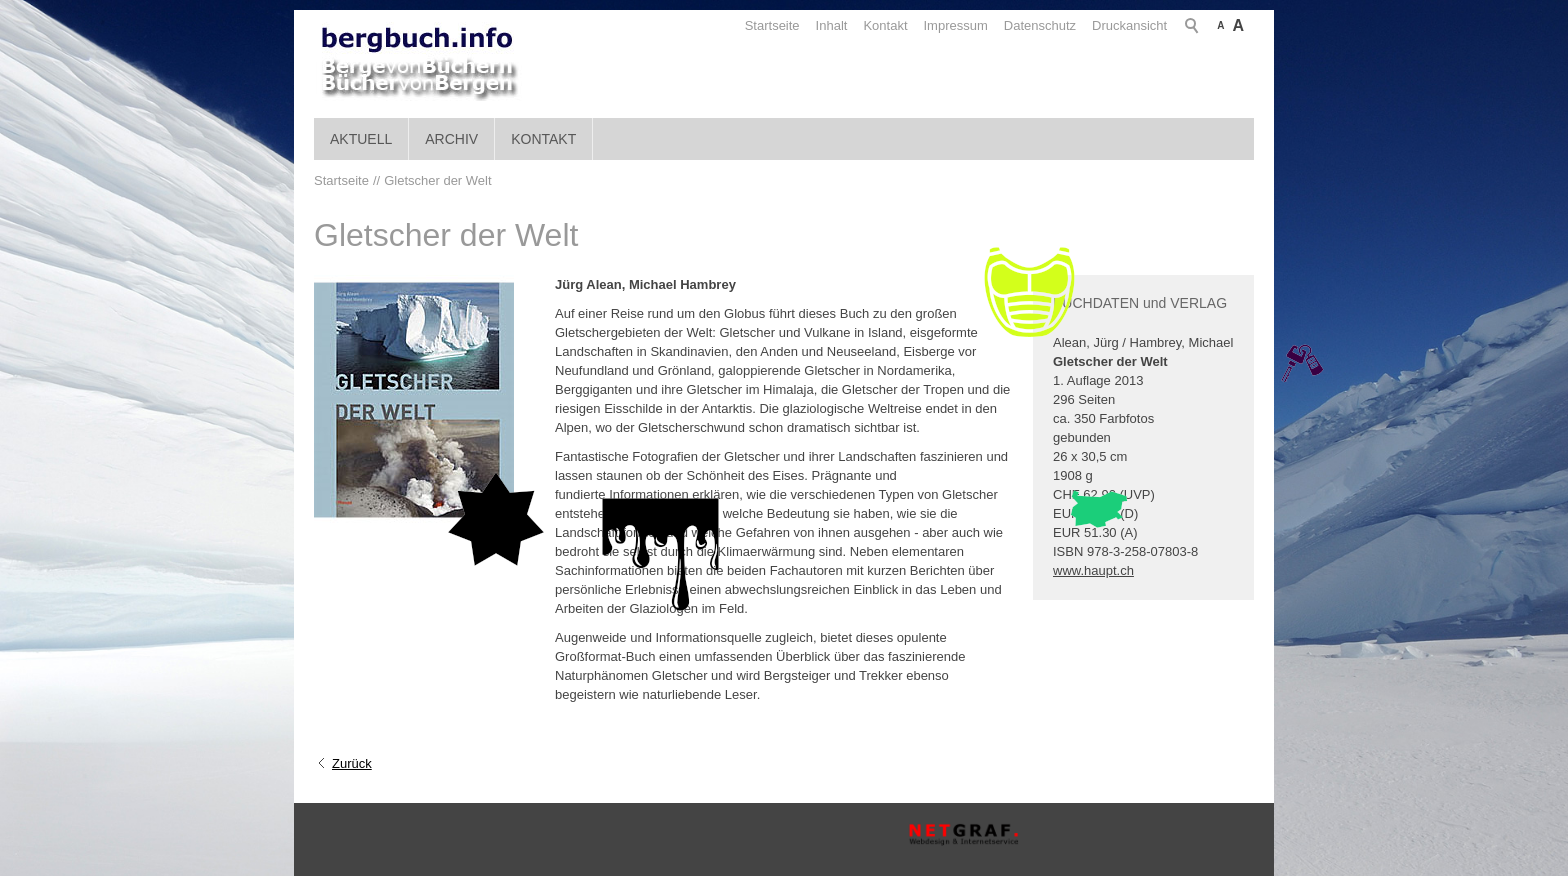 The image size is (1568, 876). What do you see at coordinates (1302, 363) in the screenshot?
I see `access vehicle or car-related features` at bounding box center [1302, 363].